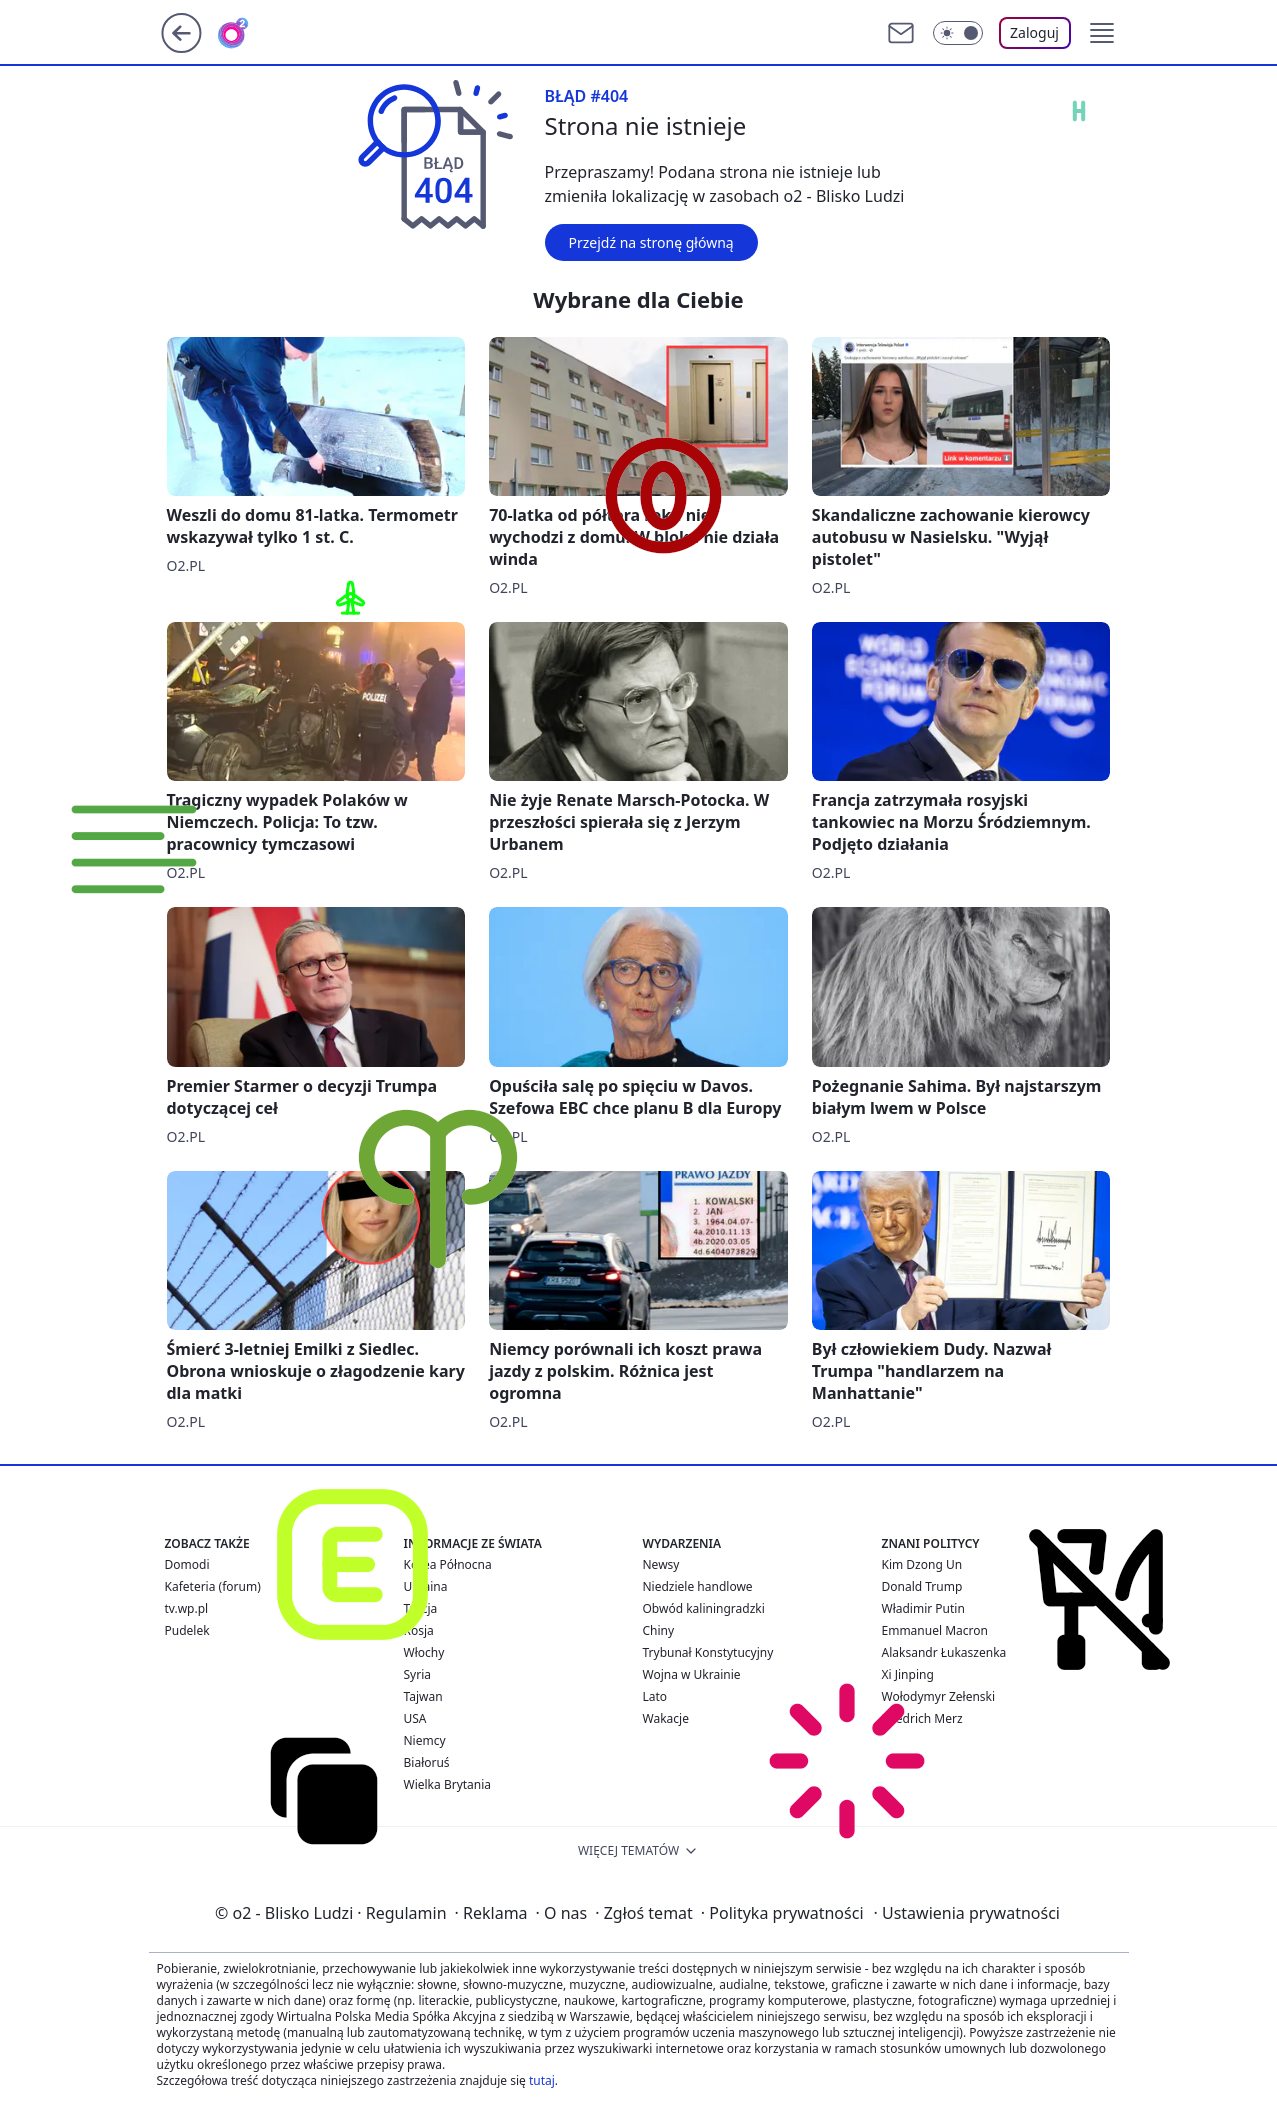 This screenshot has height=2121, width=1277. I want to click on indicates aries zodiac sign, so click(438, 1189).